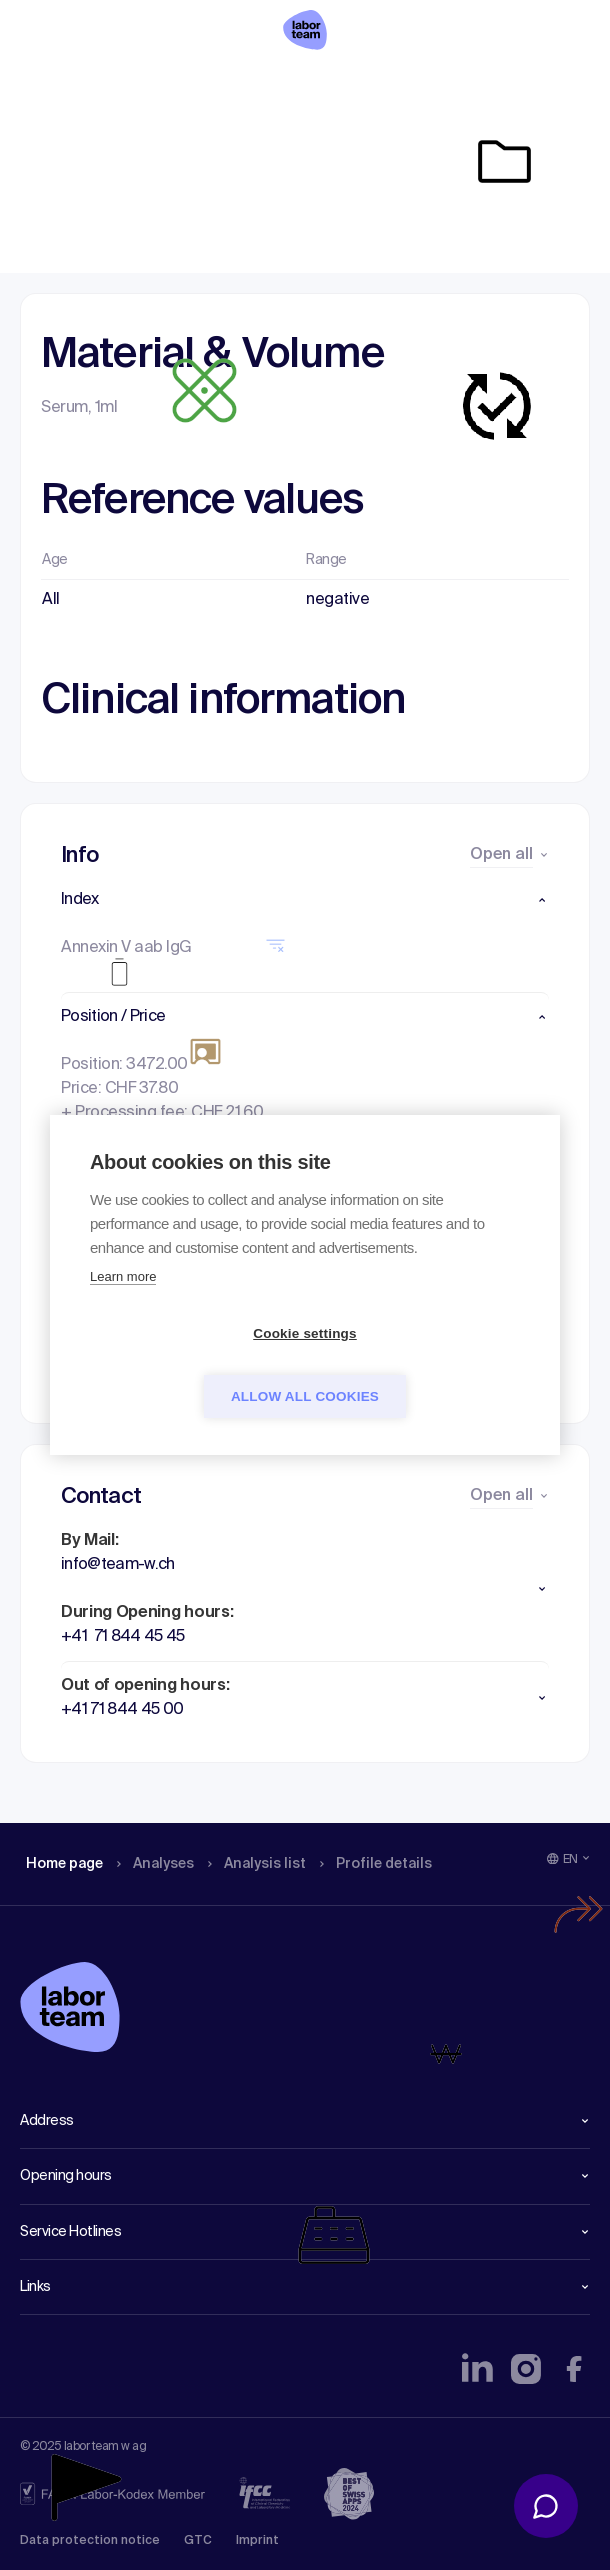  What do you see at coordinates (446, 2053) in the screenshot?
I see `indicates Korean won currency` at bounding box center [446, 2053].